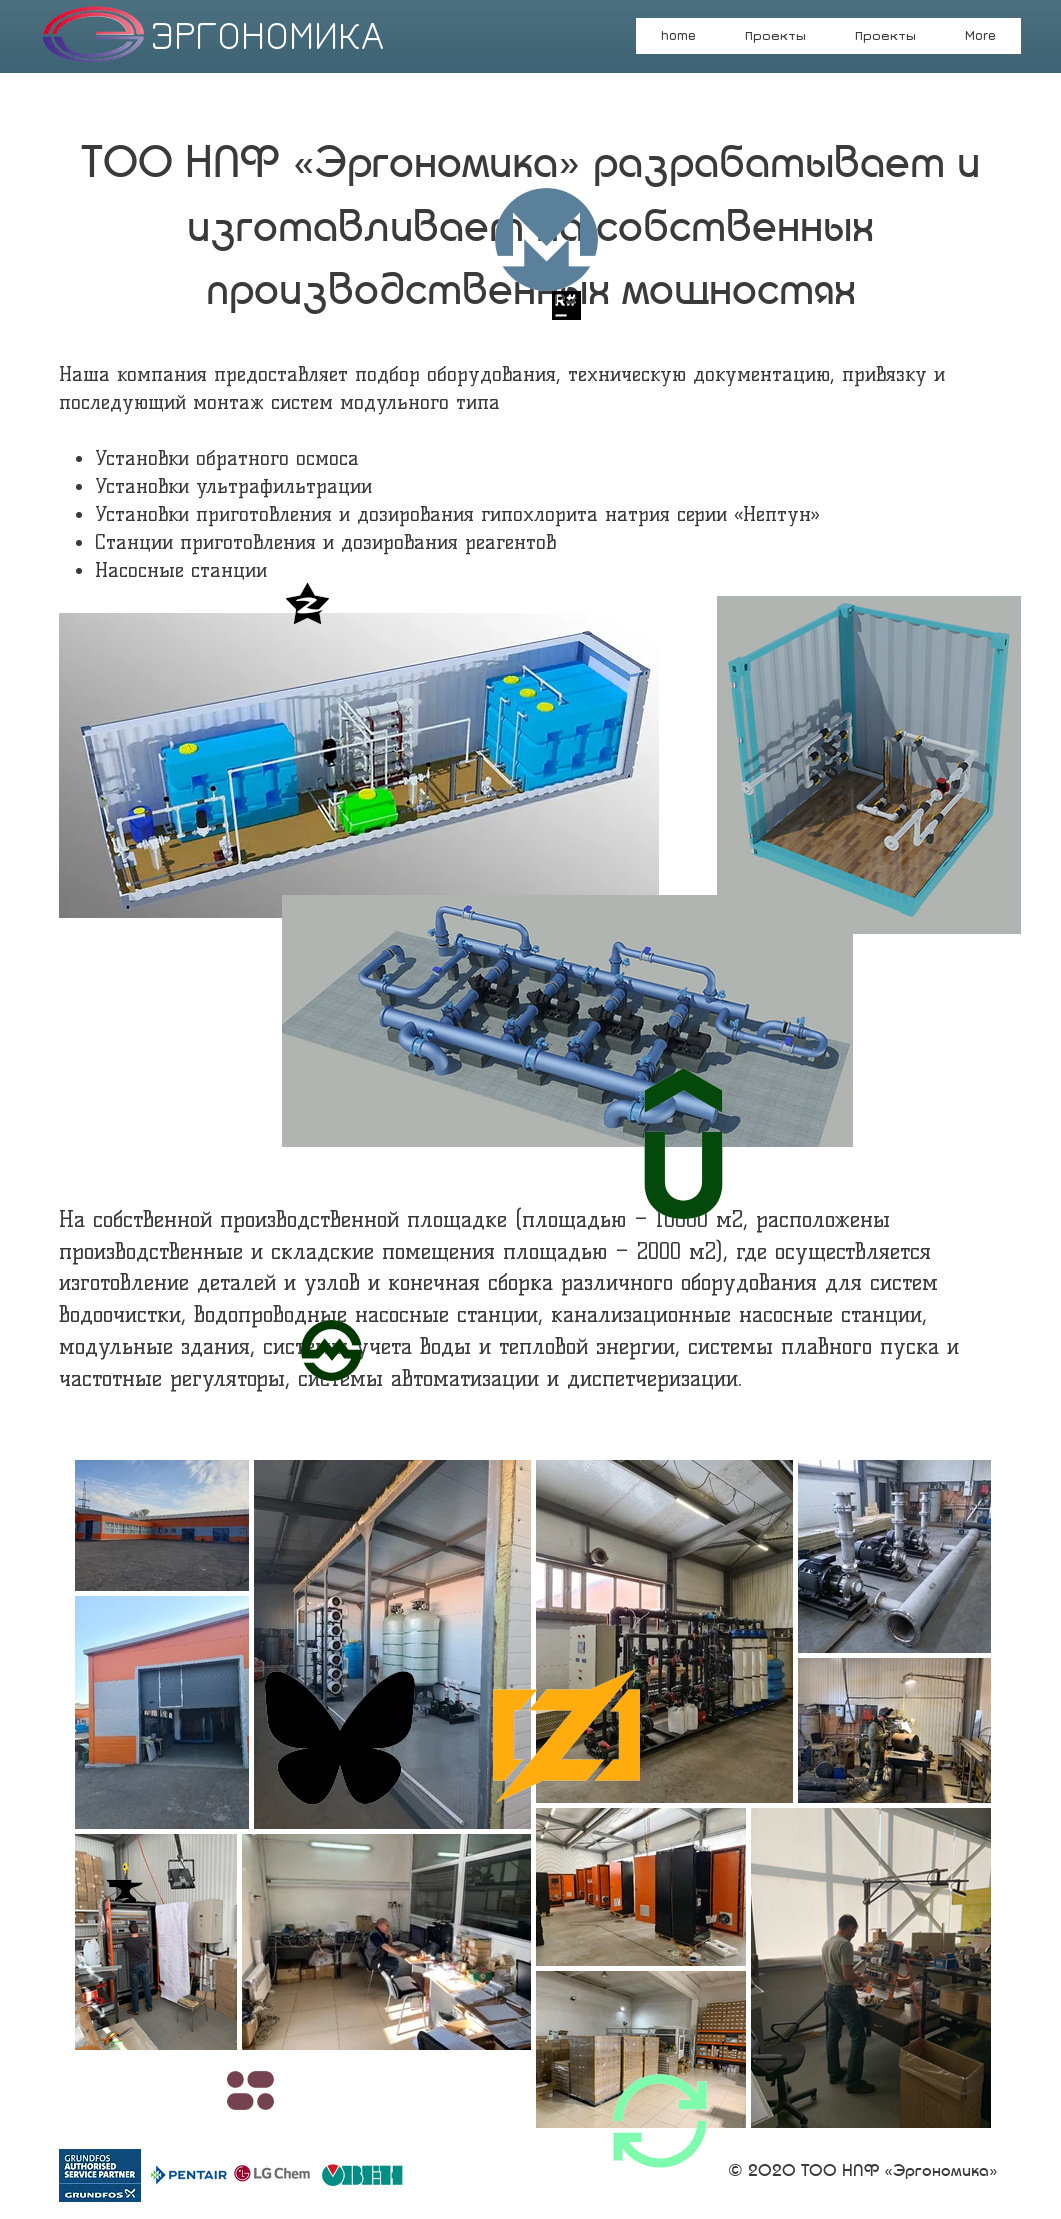 This screenshot has width=1061, height=2219. Describe the element at coordinates (340, 1738) in the screenshot. I see `open the Bluesky app` at that location.